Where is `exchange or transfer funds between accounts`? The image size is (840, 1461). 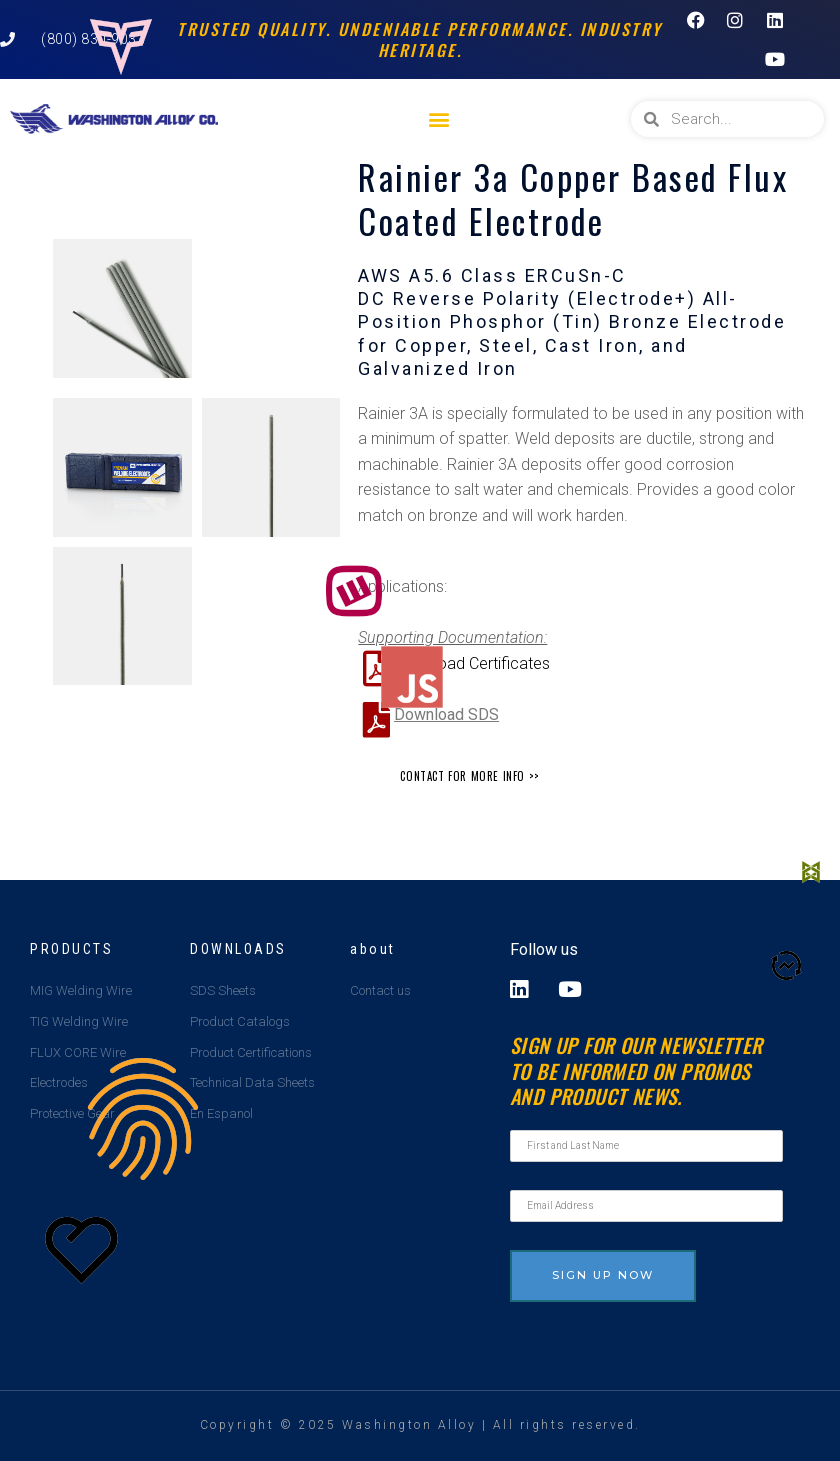
exchange or transfer funds between accounts is located at coordinates (786, 965).